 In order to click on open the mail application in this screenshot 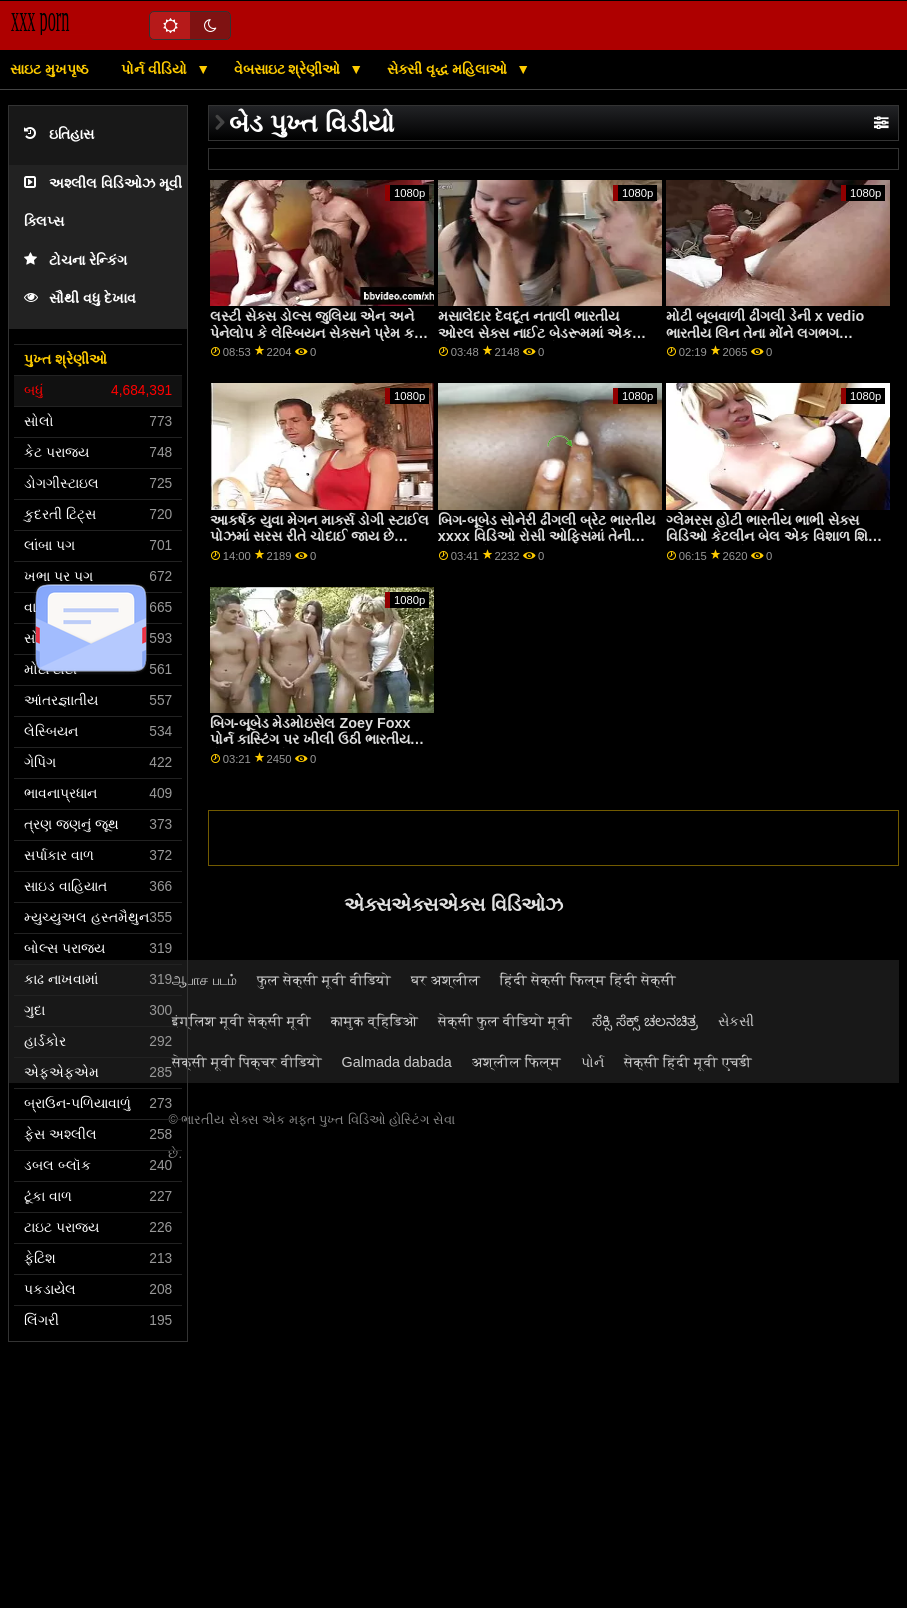, I will do `click(91, 628)`.